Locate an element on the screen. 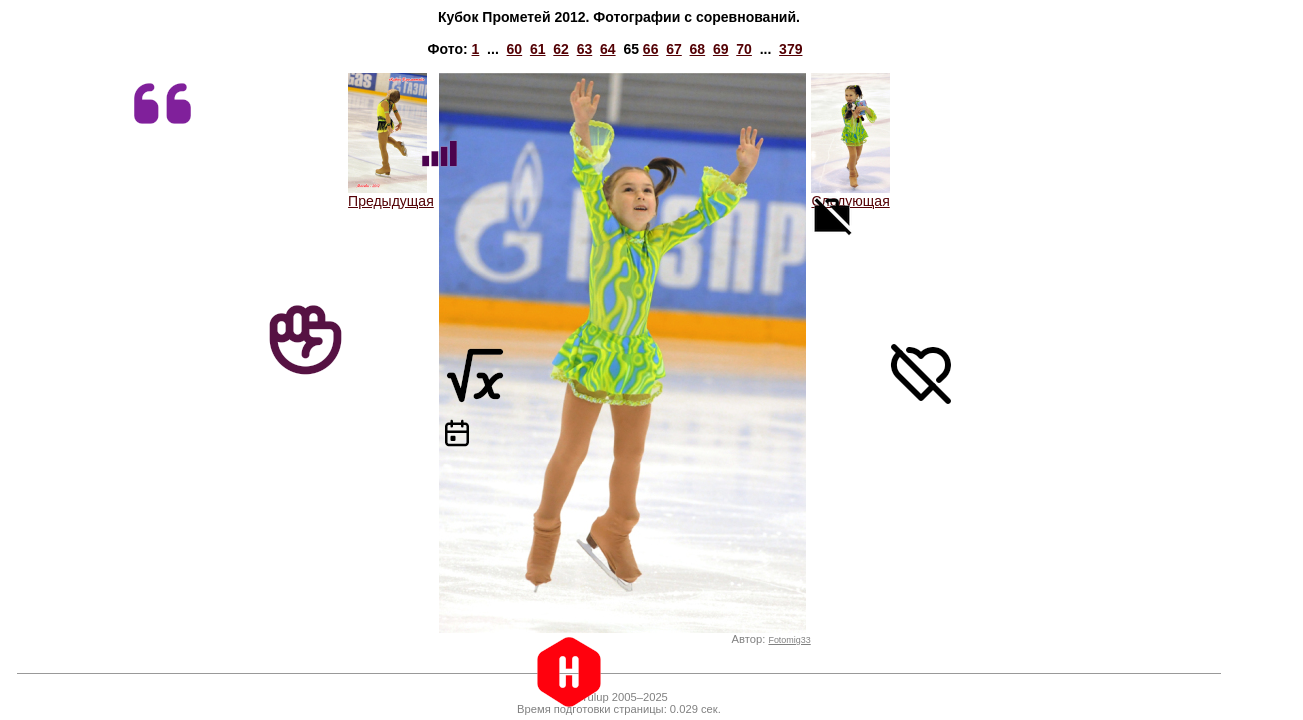 The image size is (1303, 720). view or add a calendar event is located at coordinates (457, 433).